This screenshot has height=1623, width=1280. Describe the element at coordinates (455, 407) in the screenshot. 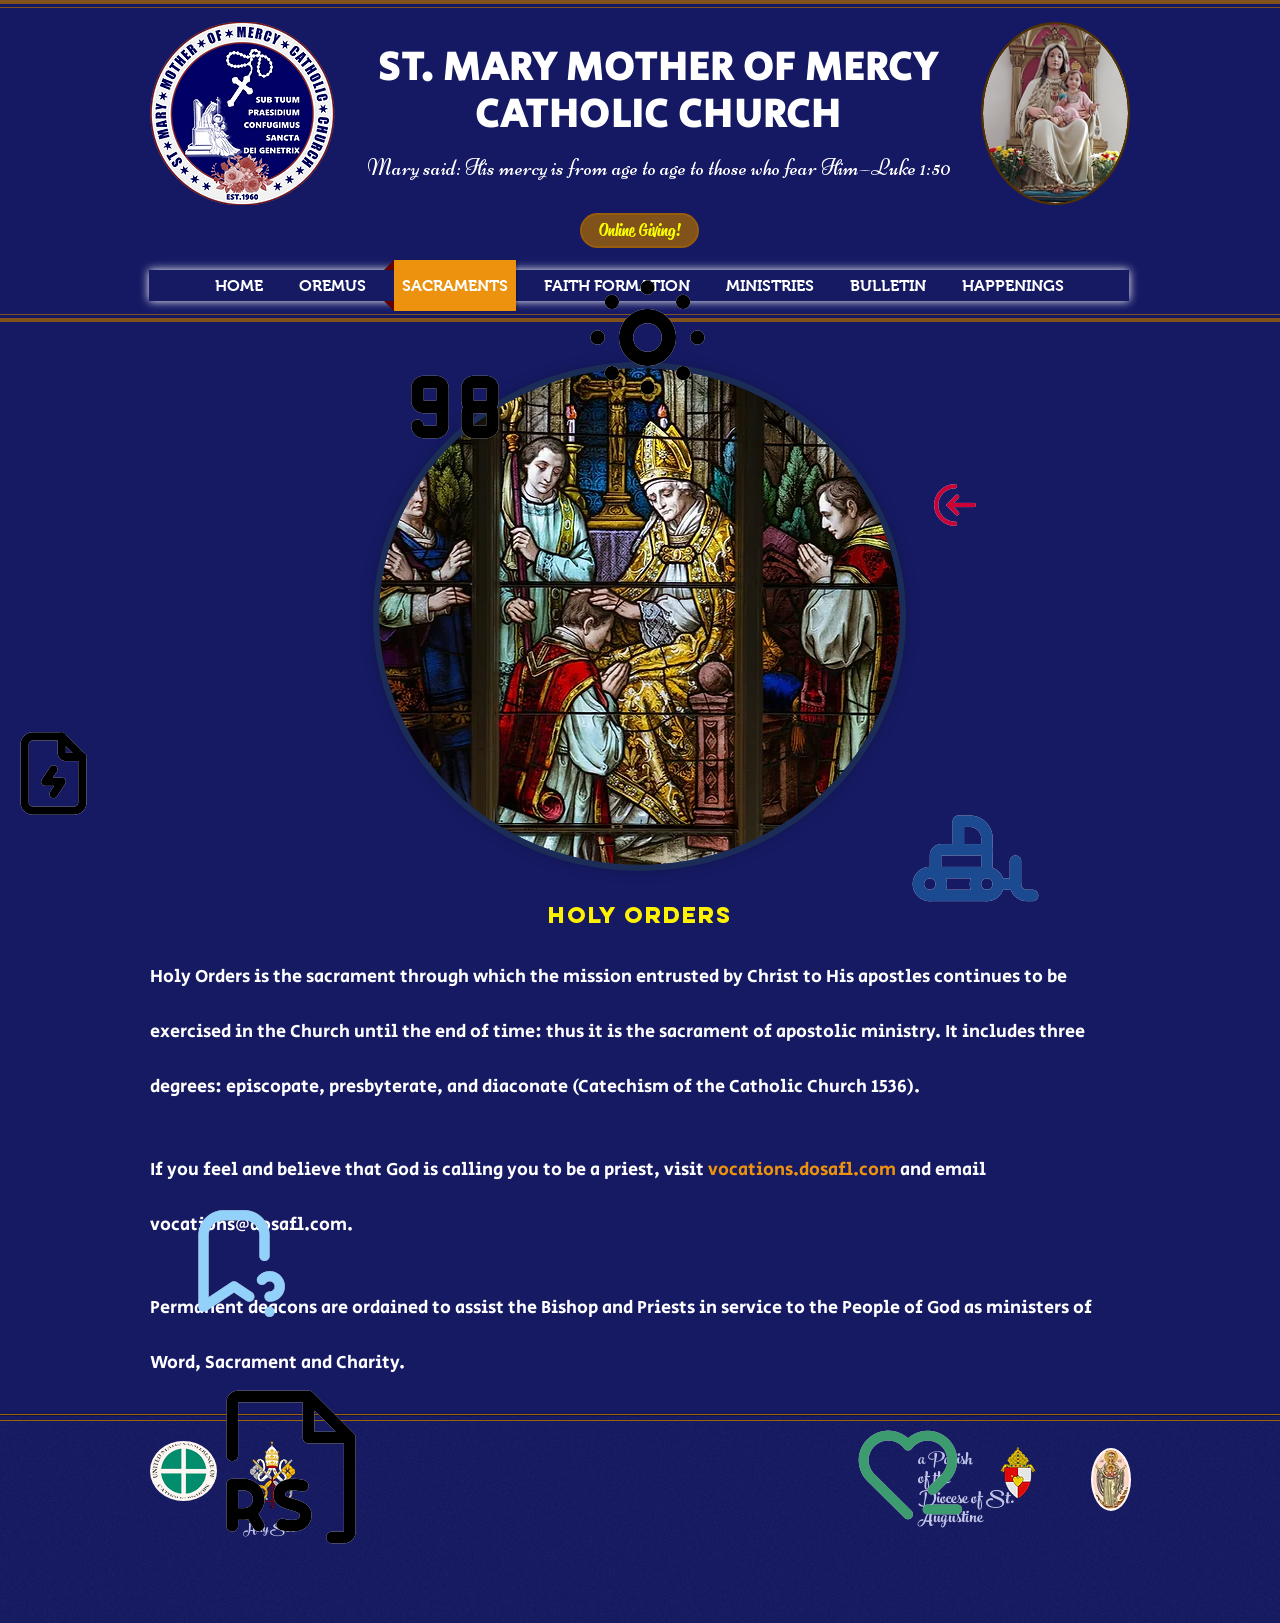

I see `indicates item number 98 in a list or sequence` at that location.